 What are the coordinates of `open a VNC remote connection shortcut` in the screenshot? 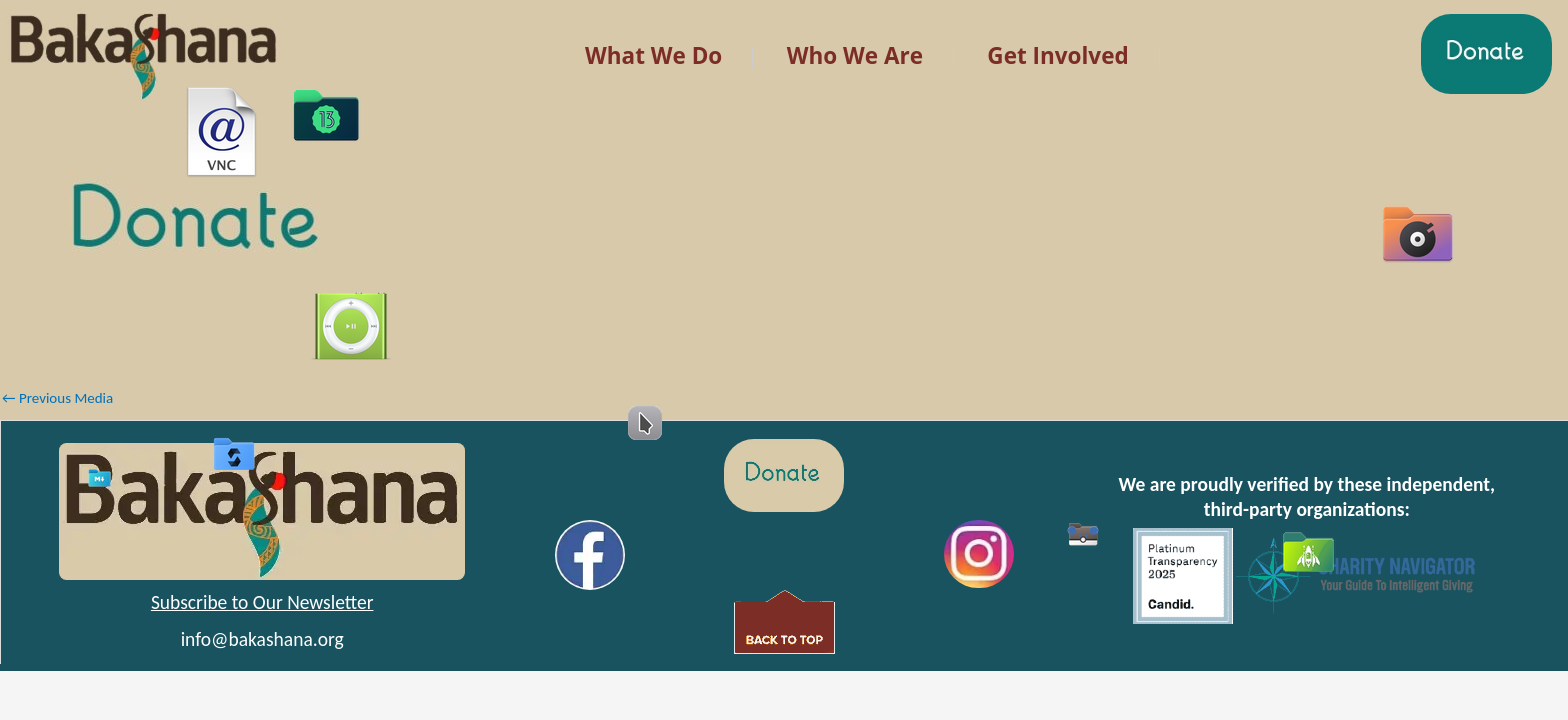 It's located at (221, 133).